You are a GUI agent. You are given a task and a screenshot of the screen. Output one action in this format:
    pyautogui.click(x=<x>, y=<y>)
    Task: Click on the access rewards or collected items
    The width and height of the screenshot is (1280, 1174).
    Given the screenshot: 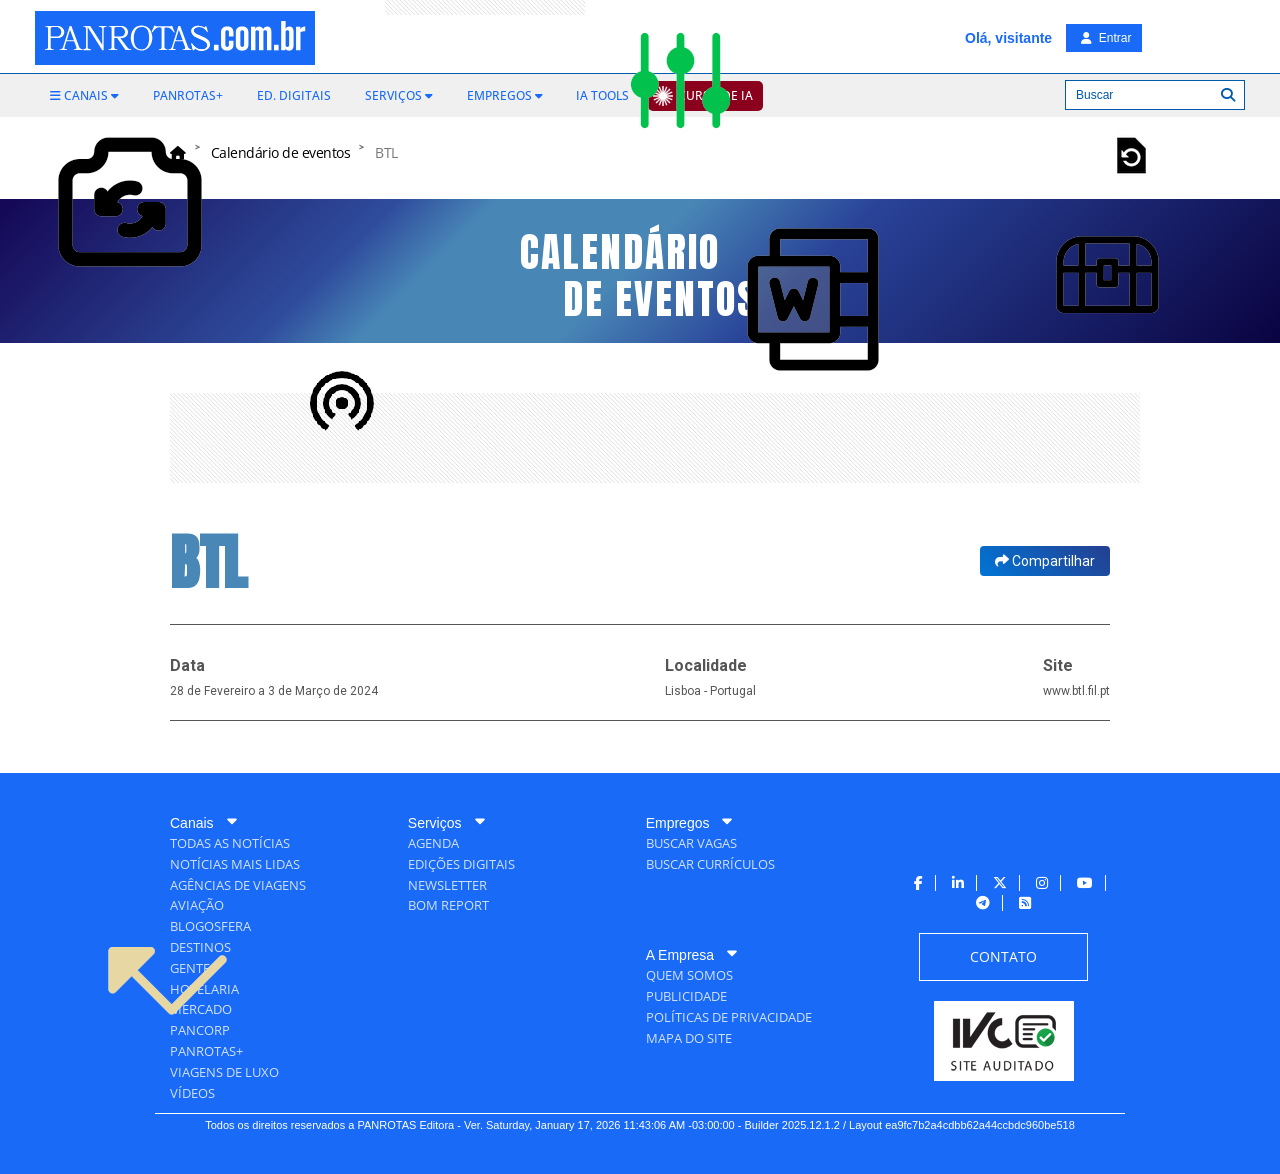 What is the action you would take?
    pyautogui.click(x=1107, y=276)
    